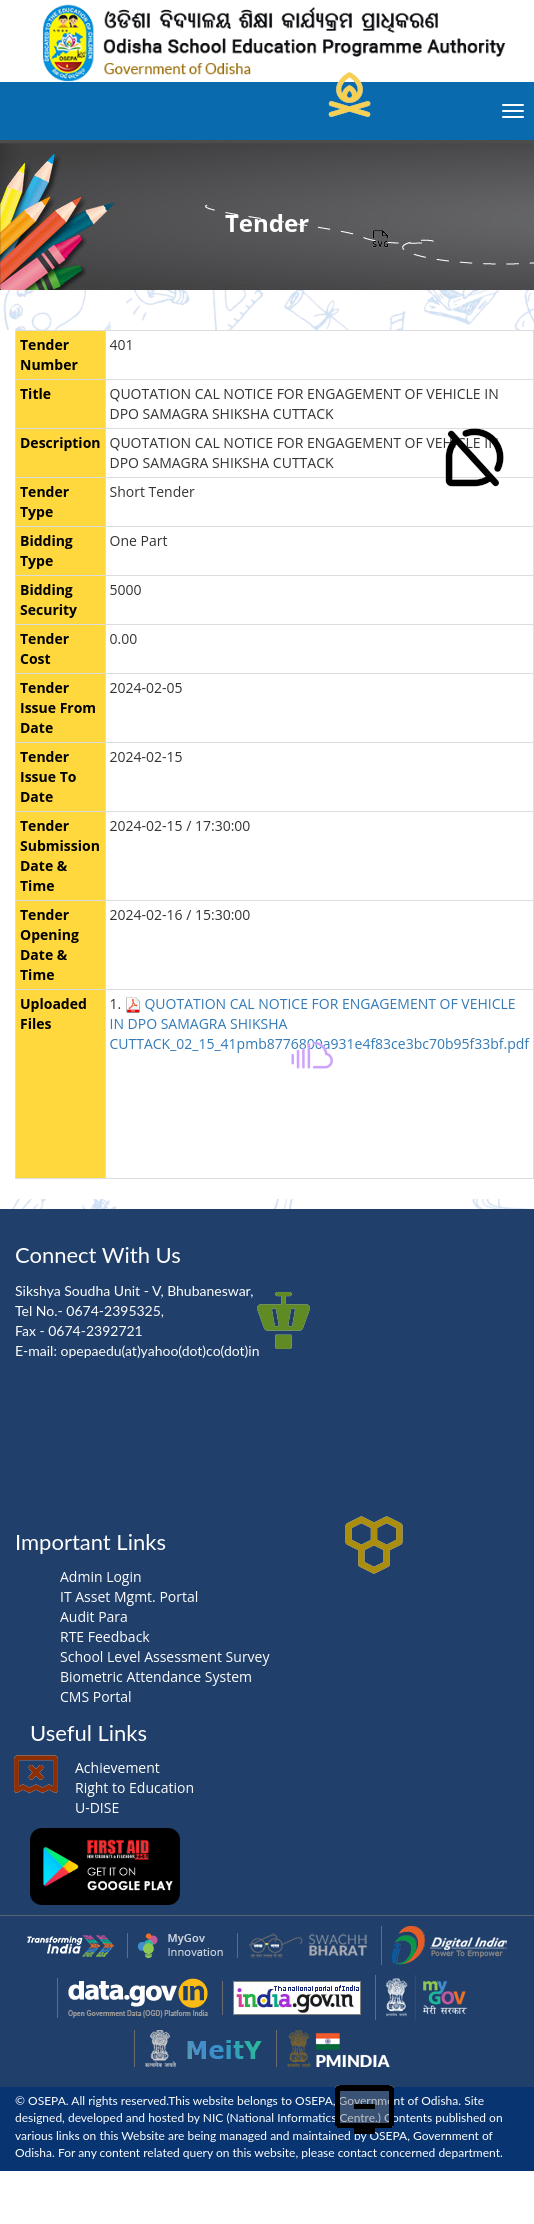 This screenshot has height=2224, width=534. What do you see at coordinates (36, 1774) in the screenshot?
I see `cancel or void a receipt` at bounding box center [36, 1774].